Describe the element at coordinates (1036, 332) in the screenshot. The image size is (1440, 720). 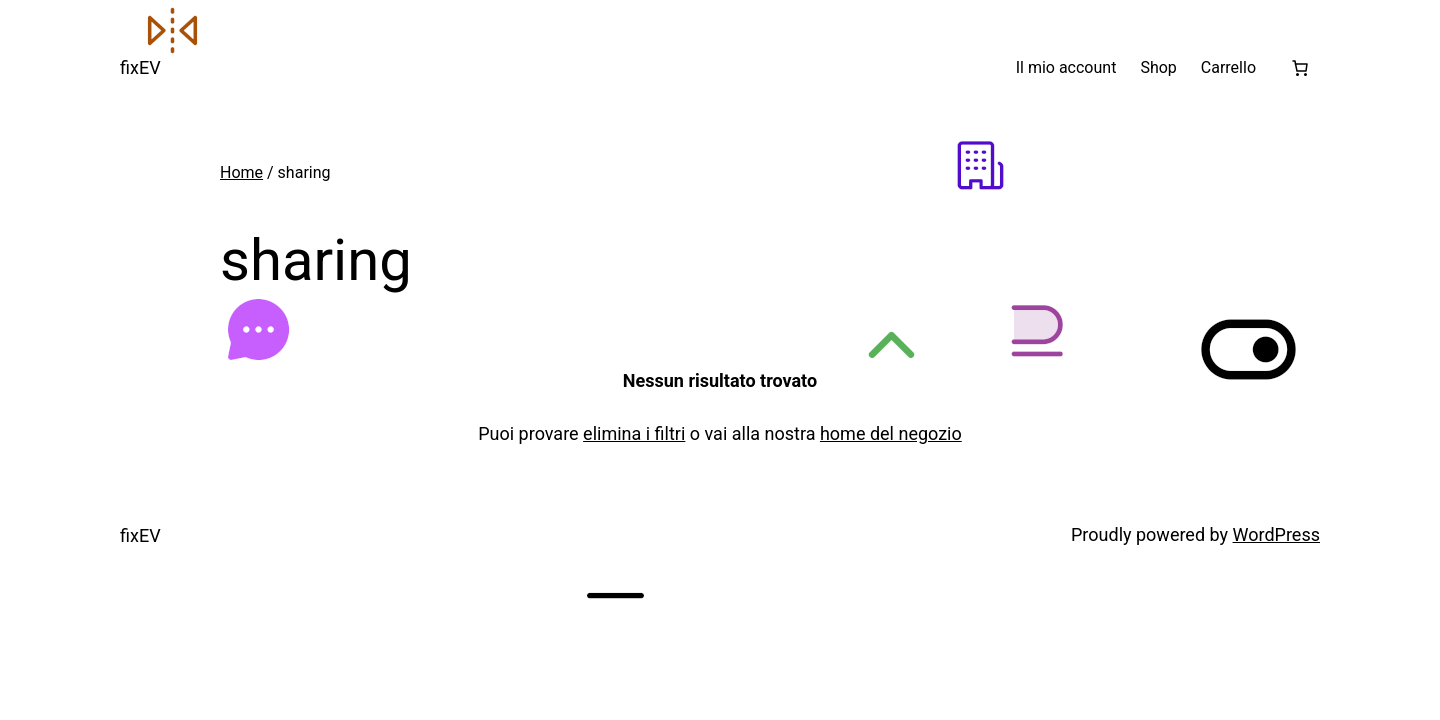
I see `represents a mathematical superset relationship` at that location.